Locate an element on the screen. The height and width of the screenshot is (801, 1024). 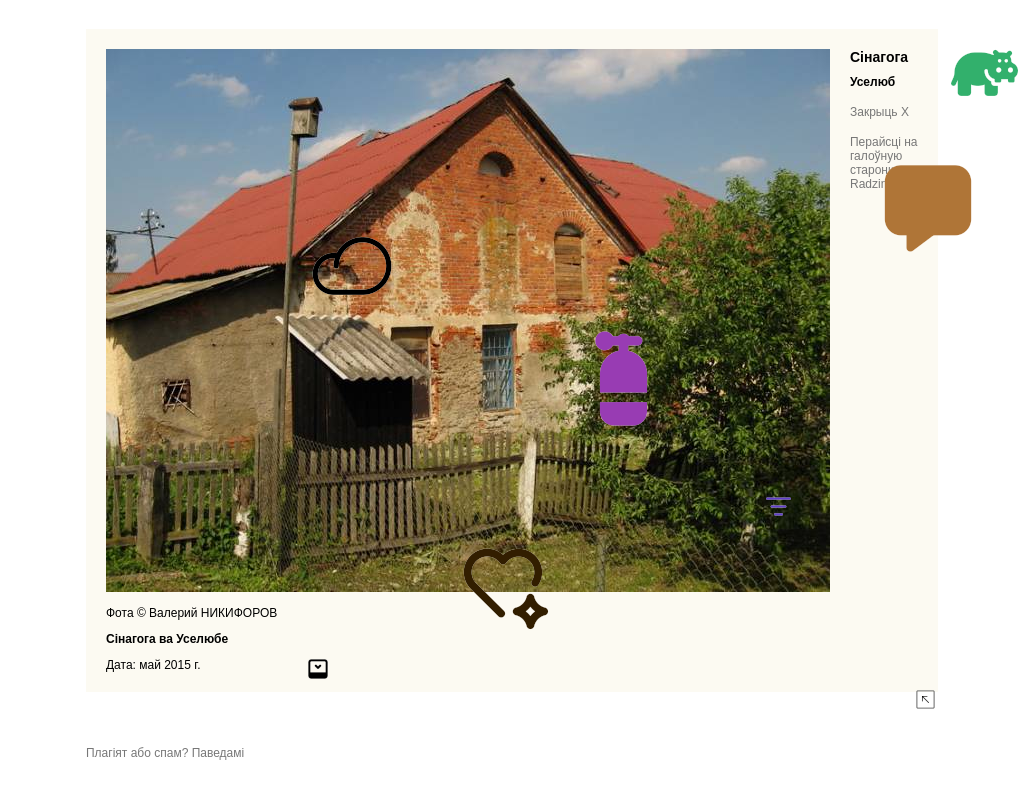
collapse the bottom navigation bar is located at coordinates (318, 669).